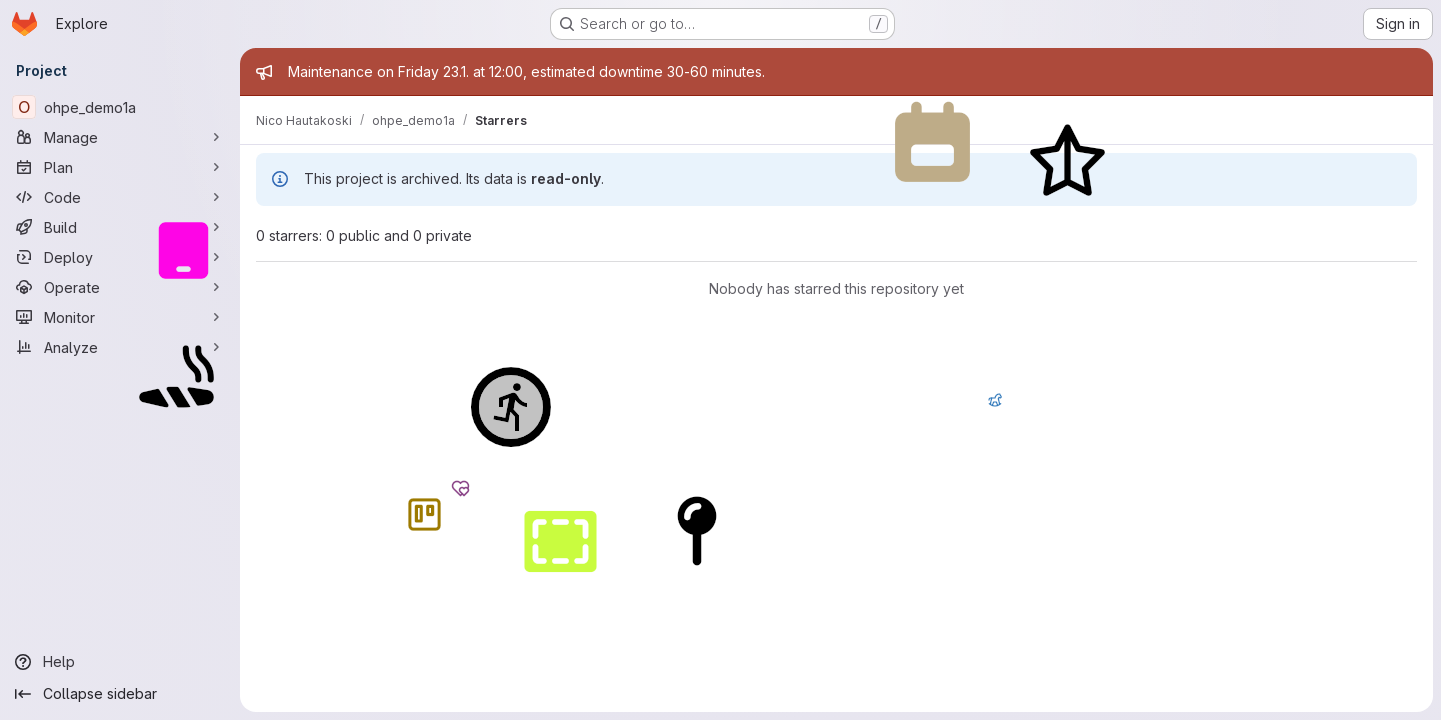 The width and height of the screenshot is (1441, 720). What do you see at coordinates (424, 514) in the screenshot?
I see `open trello app` at bounding box center [424, 514].